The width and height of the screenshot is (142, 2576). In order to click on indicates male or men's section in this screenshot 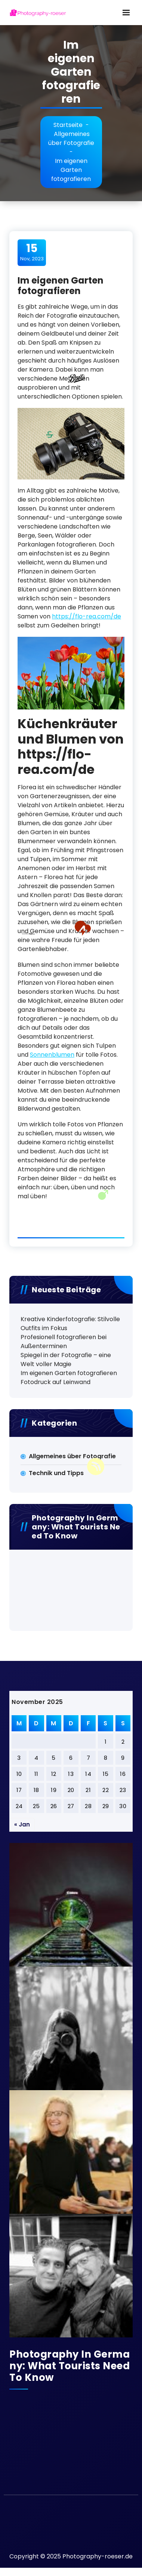, I will do `click(103, 1195)`.